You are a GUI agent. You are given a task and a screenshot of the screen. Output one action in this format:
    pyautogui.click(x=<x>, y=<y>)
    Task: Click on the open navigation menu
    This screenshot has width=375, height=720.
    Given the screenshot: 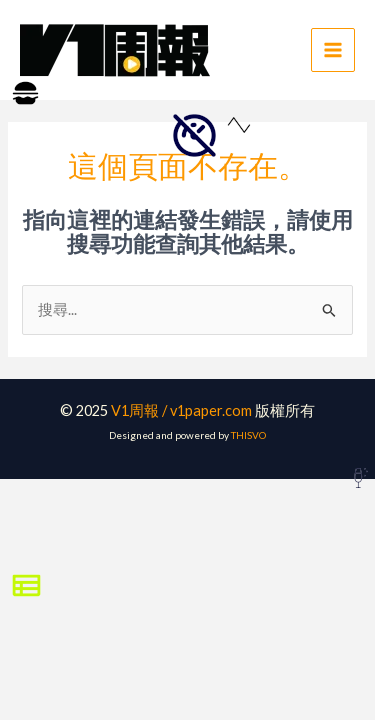 What is the action you would take?
    pyautogui.click(x=25, y=93)
    